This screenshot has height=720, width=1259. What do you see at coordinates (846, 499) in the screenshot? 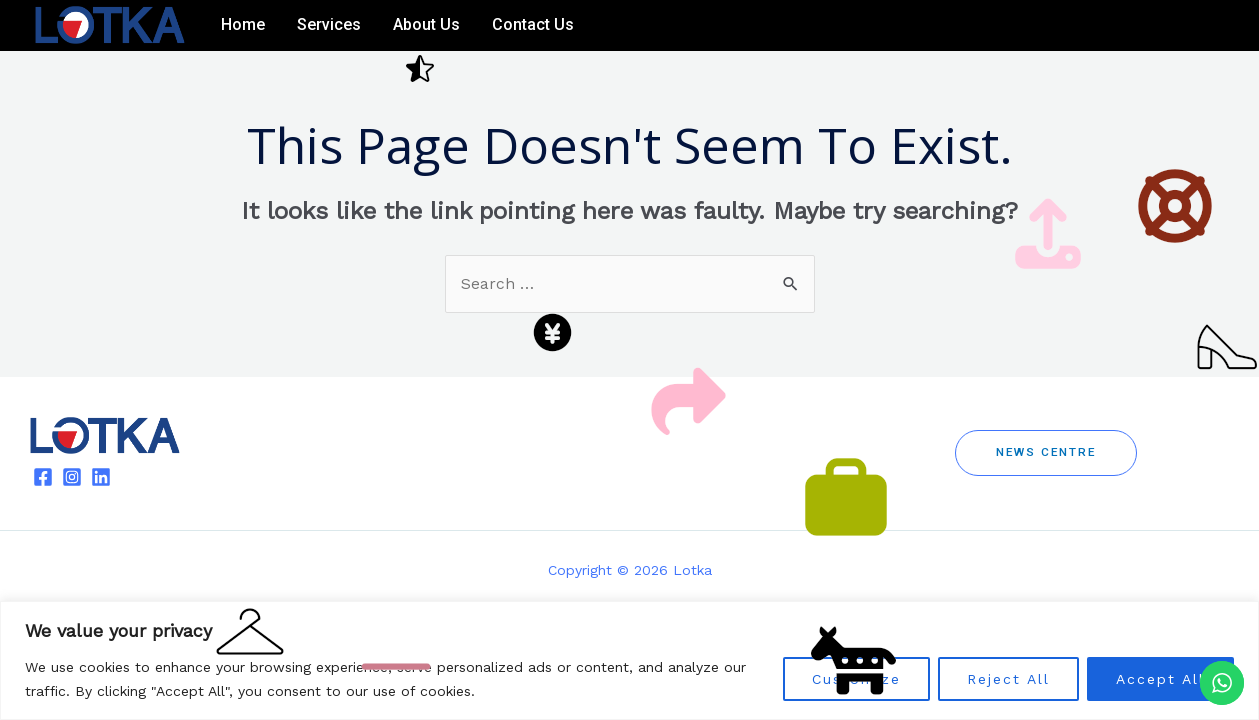
I see `access work or business files` at bounding box center [846, 499].